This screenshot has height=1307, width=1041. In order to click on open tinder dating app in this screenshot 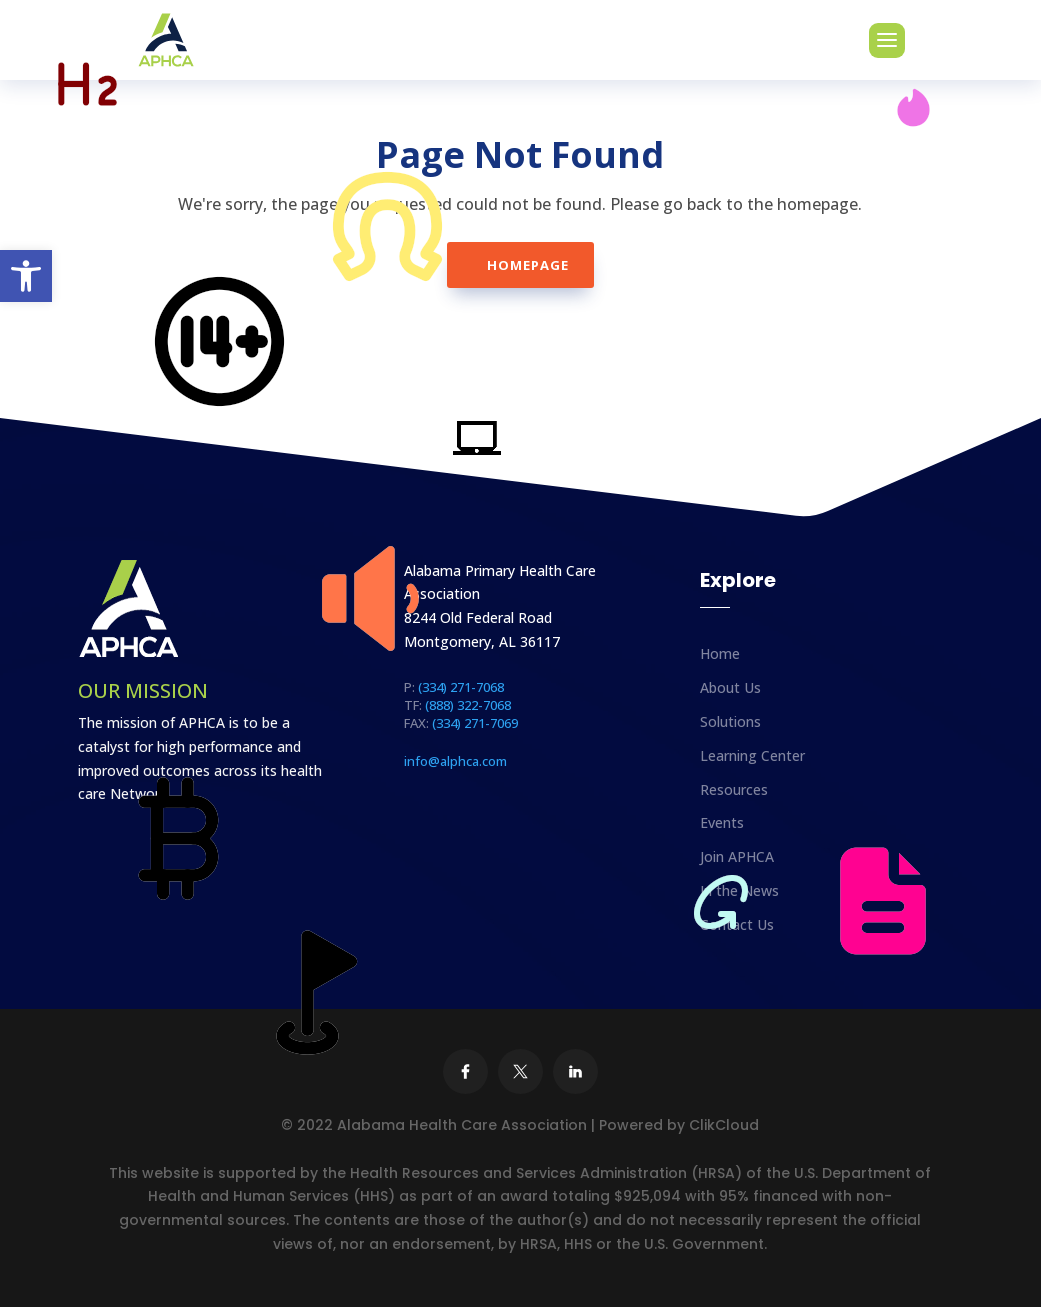, I will do `click(913, 108)`.